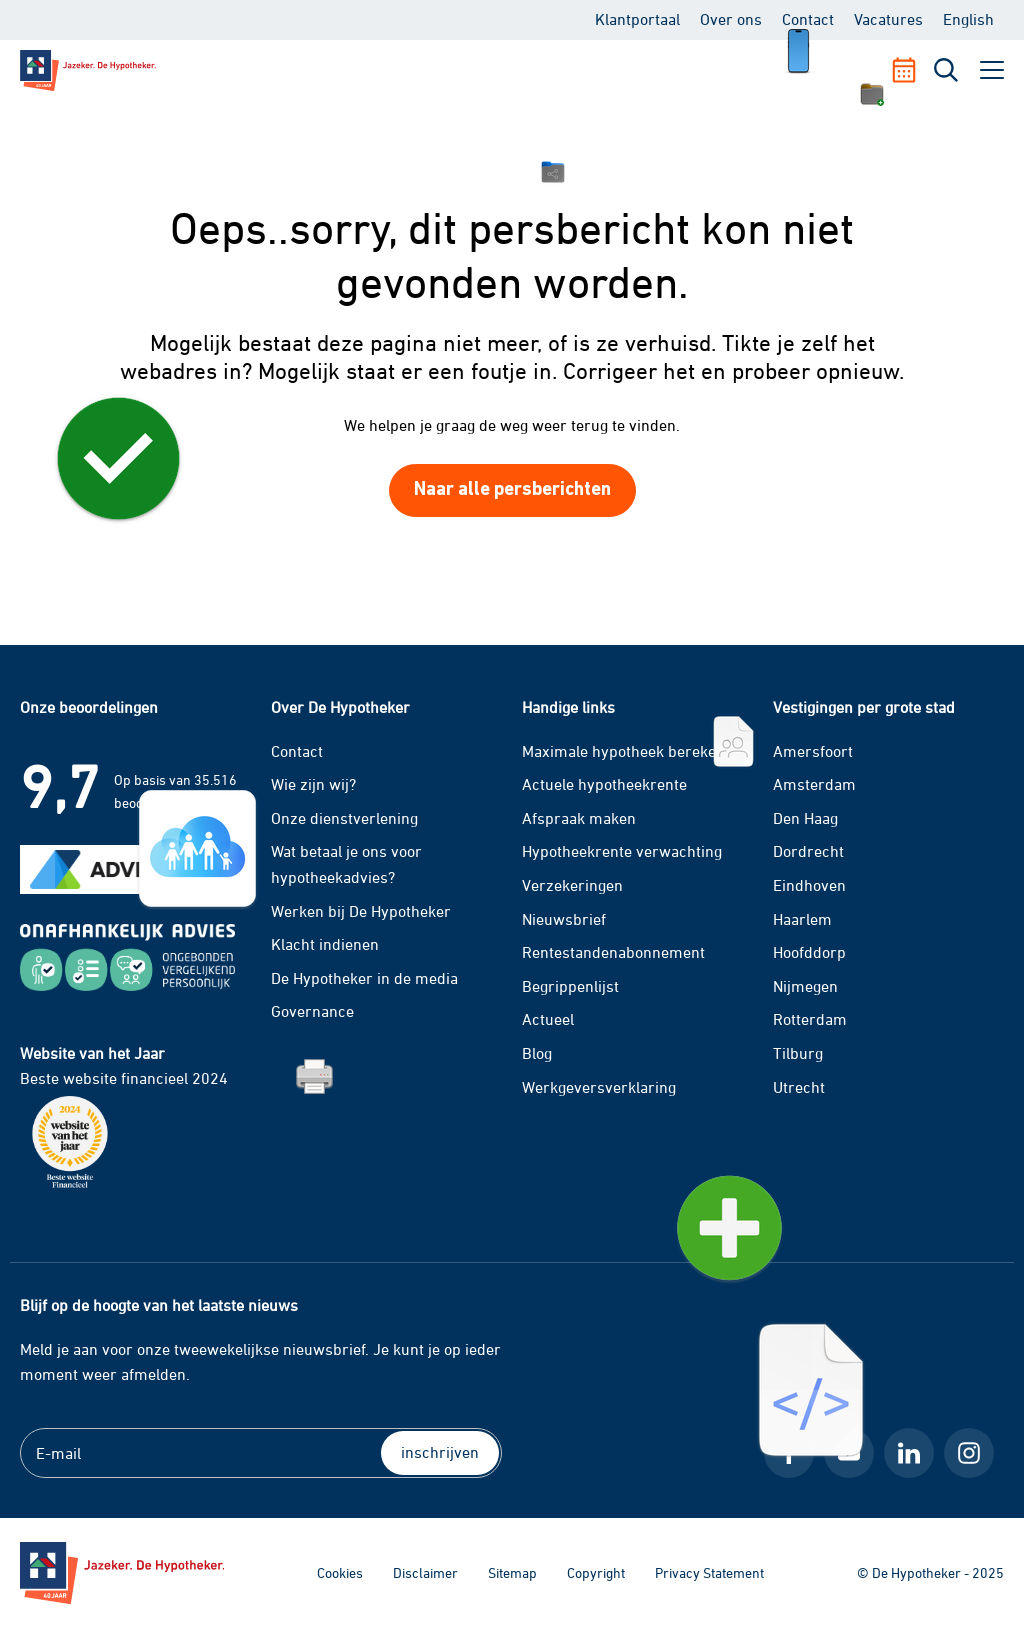 This screenshot has width=1024, height=1628. What do you see at coordinates (314, 1076) in the screenshot?
I see `print the current document` at bounding box center [314, 1076].